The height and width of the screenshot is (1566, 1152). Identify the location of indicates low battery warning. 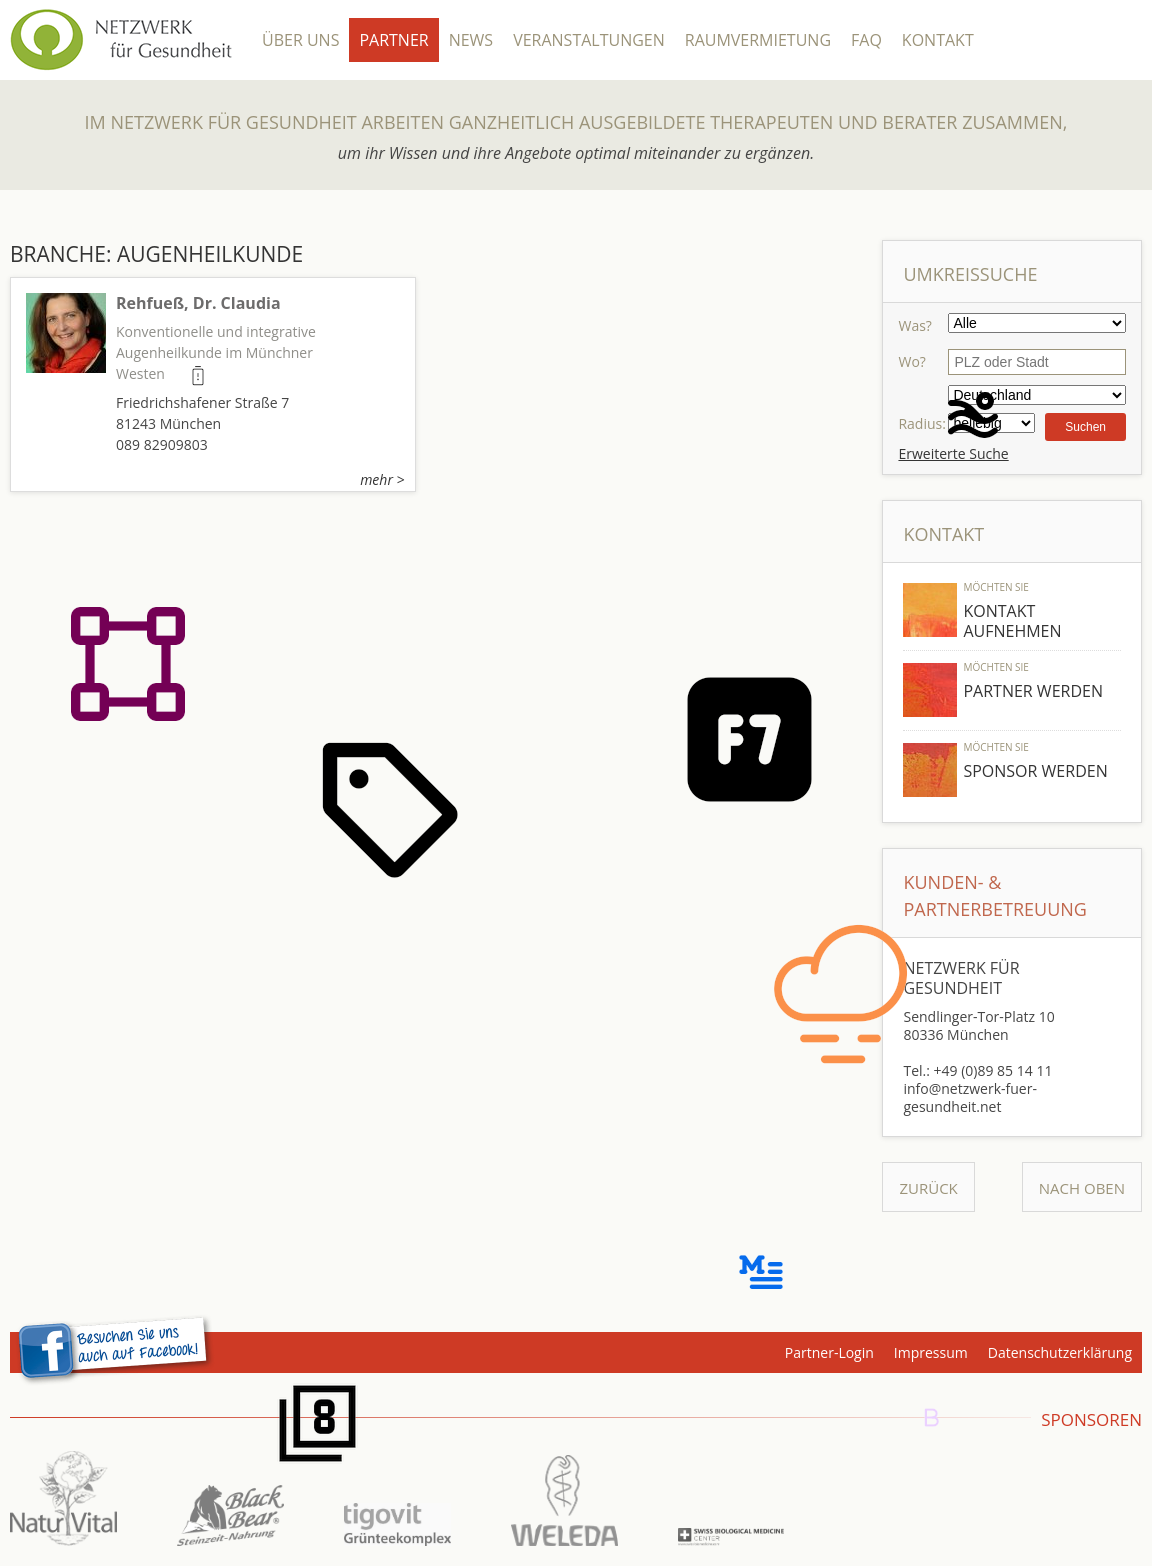
(198, 376).